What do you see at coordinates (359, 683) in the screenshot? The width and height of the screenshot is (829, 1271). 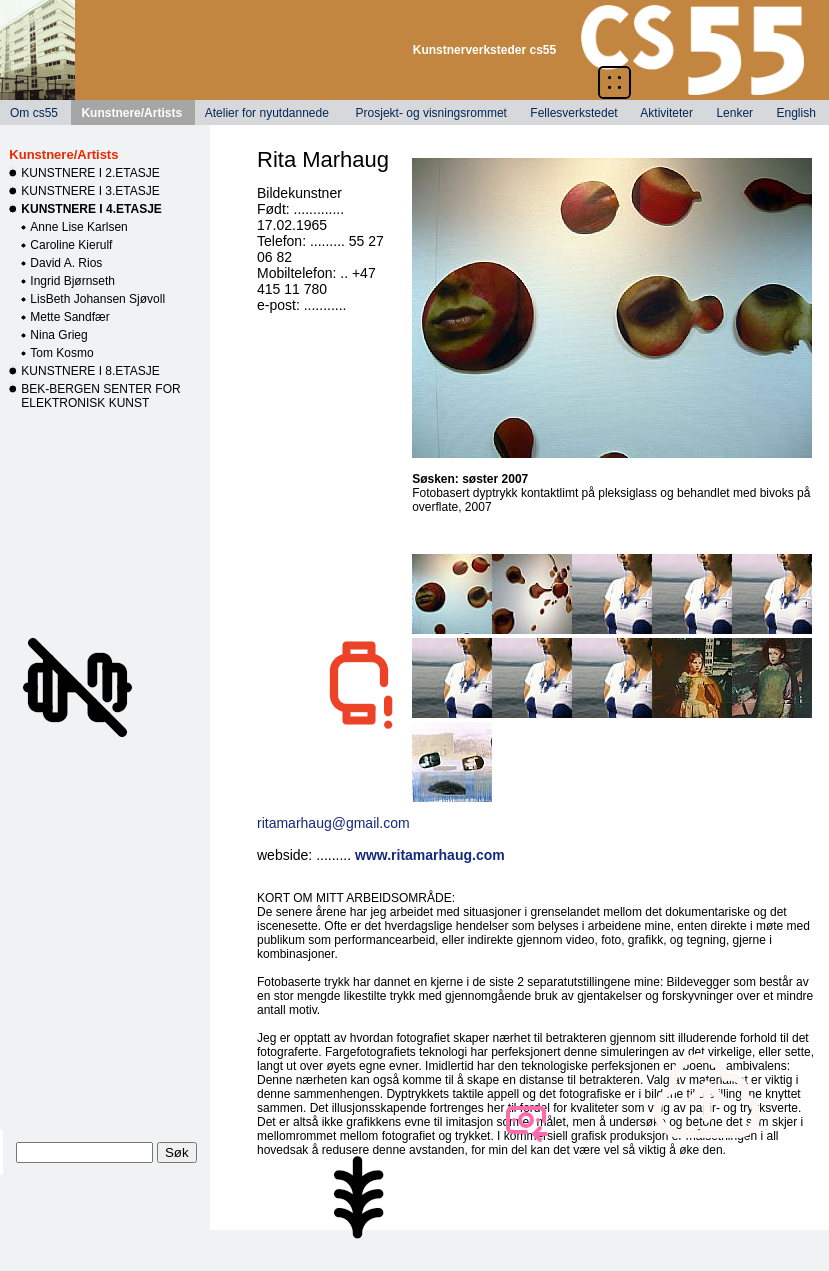 I see `smartwatch alert or notification` at bounding box center [359, 683].